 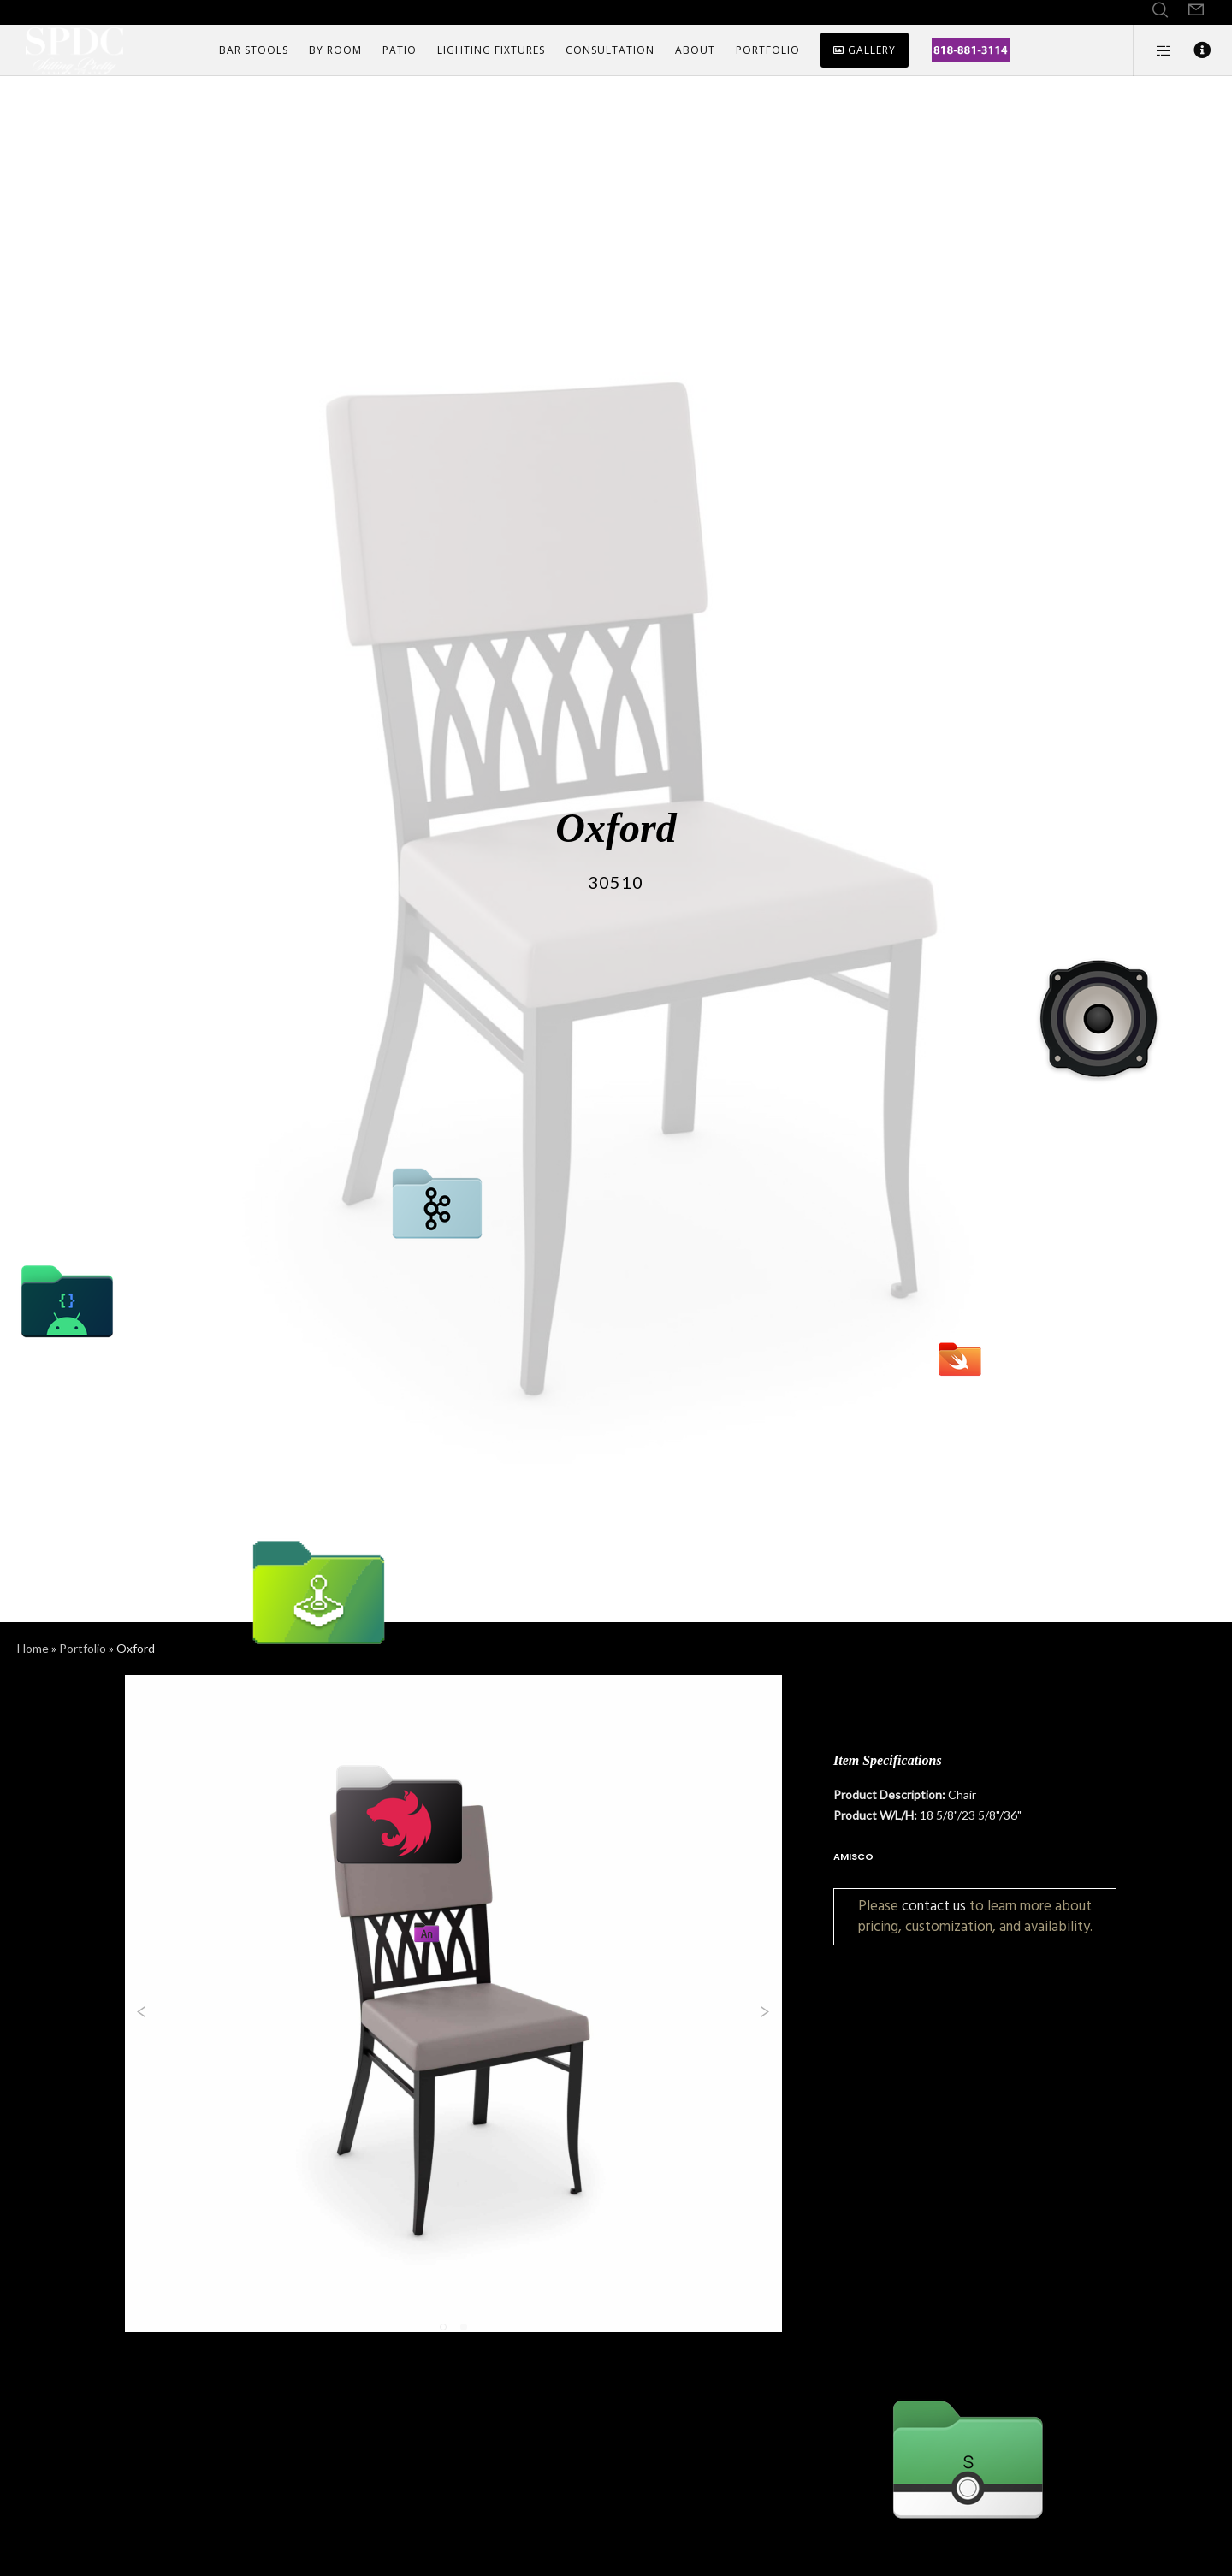 What do you see at coordinates (1099, 1018) in the screenshot?
I see `adjust speaker or audio output volume` at bounding box center [1099, 1018].